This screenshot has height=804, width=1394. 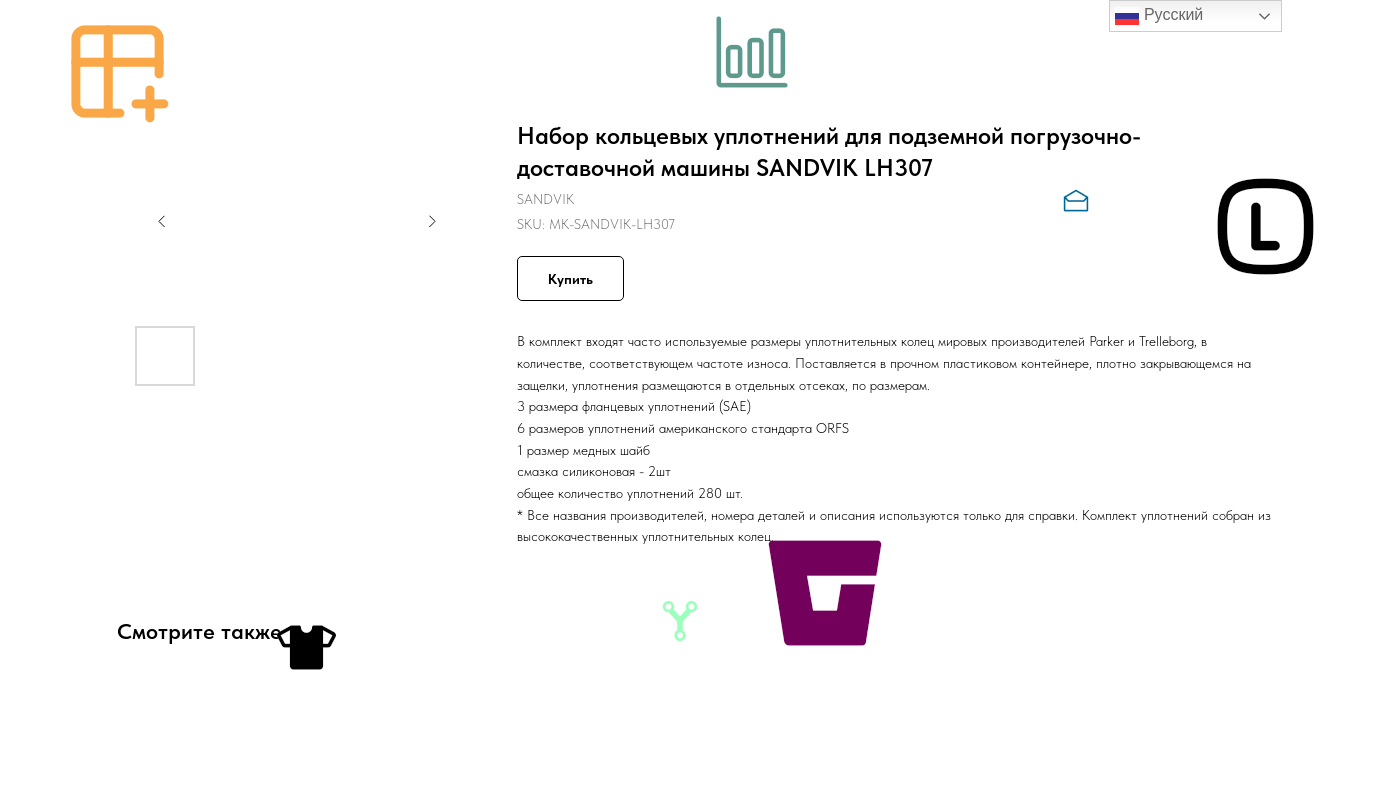 What do you see at coordinates (825, 593) in the screenshot?
I see `link to Bitbucket repository` at bounding box center [825, 593].